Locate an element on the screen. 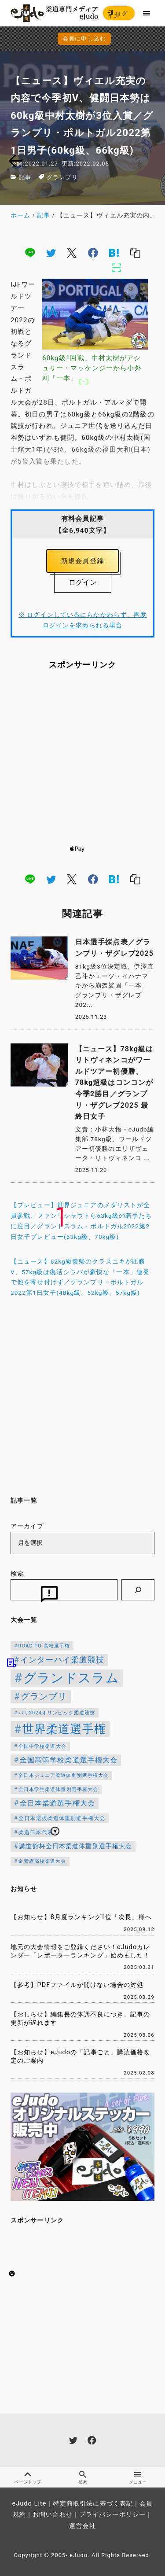 The width and height of the screenshot is (165, 2576). view document list or file directory is located at coordinates (11, 1663).